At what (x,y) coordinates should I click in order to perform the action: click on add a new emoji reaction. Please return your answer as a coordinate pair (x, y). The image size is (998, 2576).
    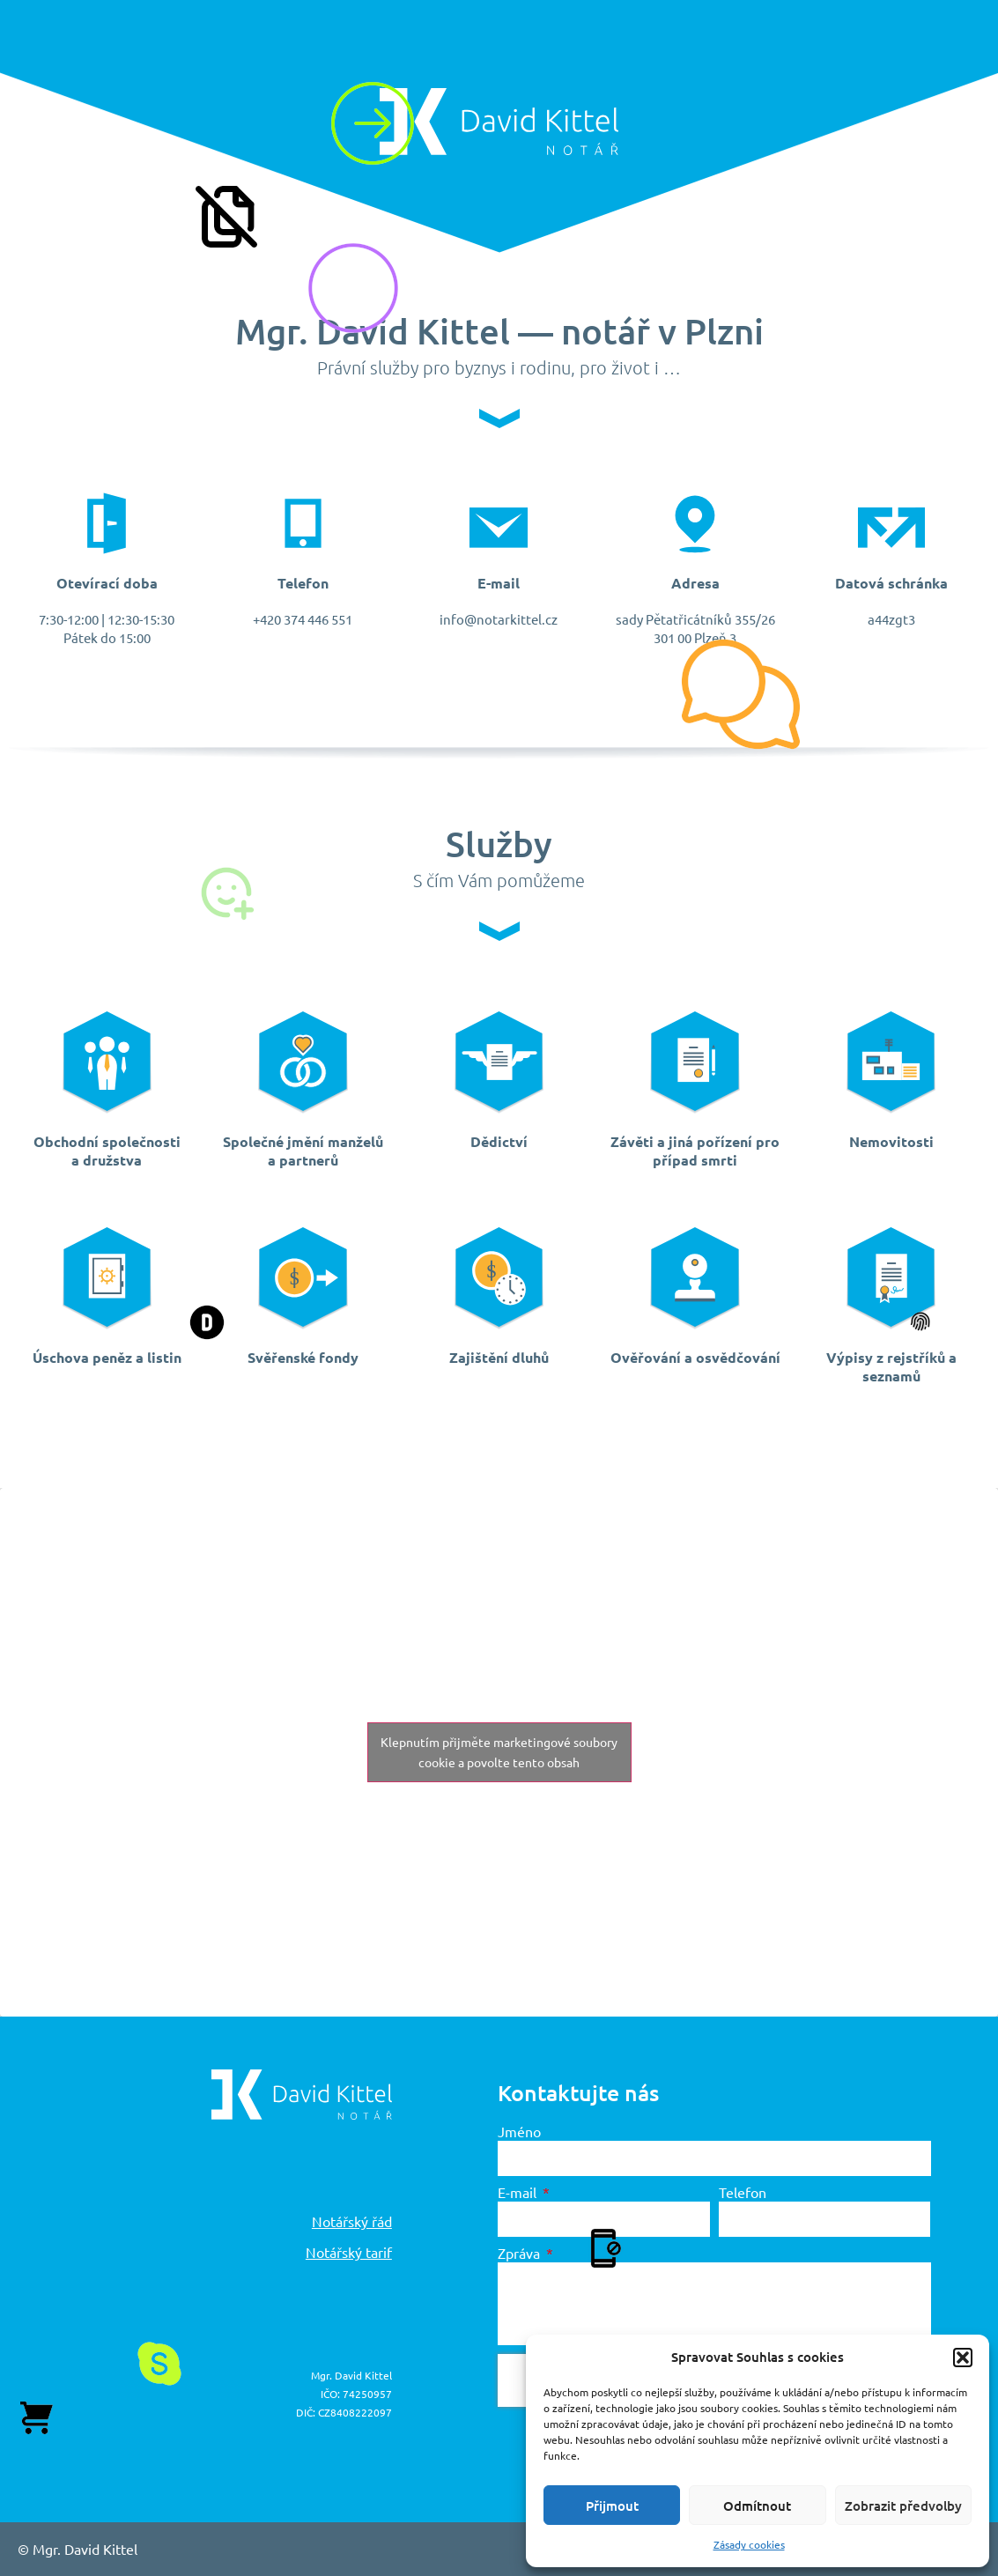
    Looking at the image, I should click on (226, 892).